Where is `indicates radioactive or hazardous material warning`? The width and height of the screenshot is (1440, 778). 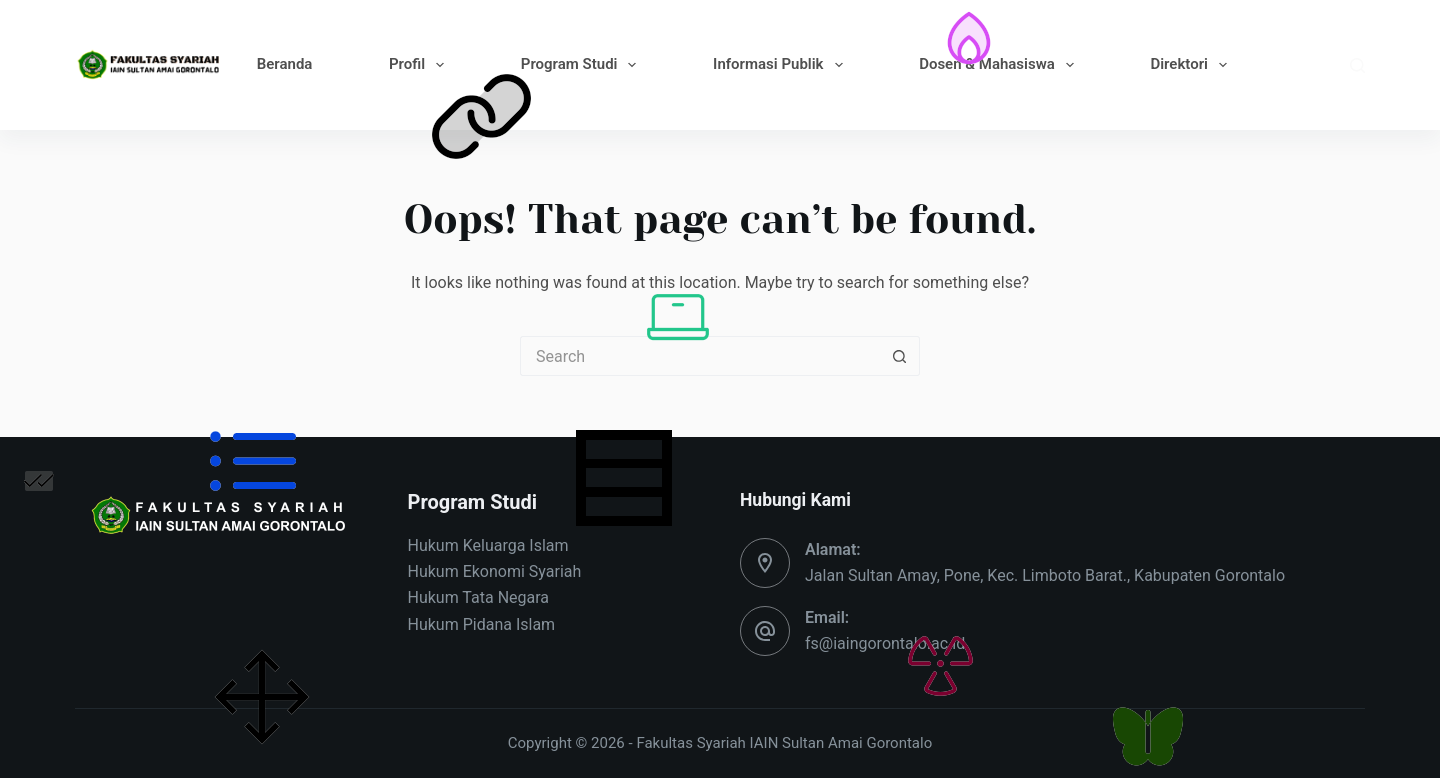
indicates radioactive or hazardous material warning is located at coordinates (940, 663).